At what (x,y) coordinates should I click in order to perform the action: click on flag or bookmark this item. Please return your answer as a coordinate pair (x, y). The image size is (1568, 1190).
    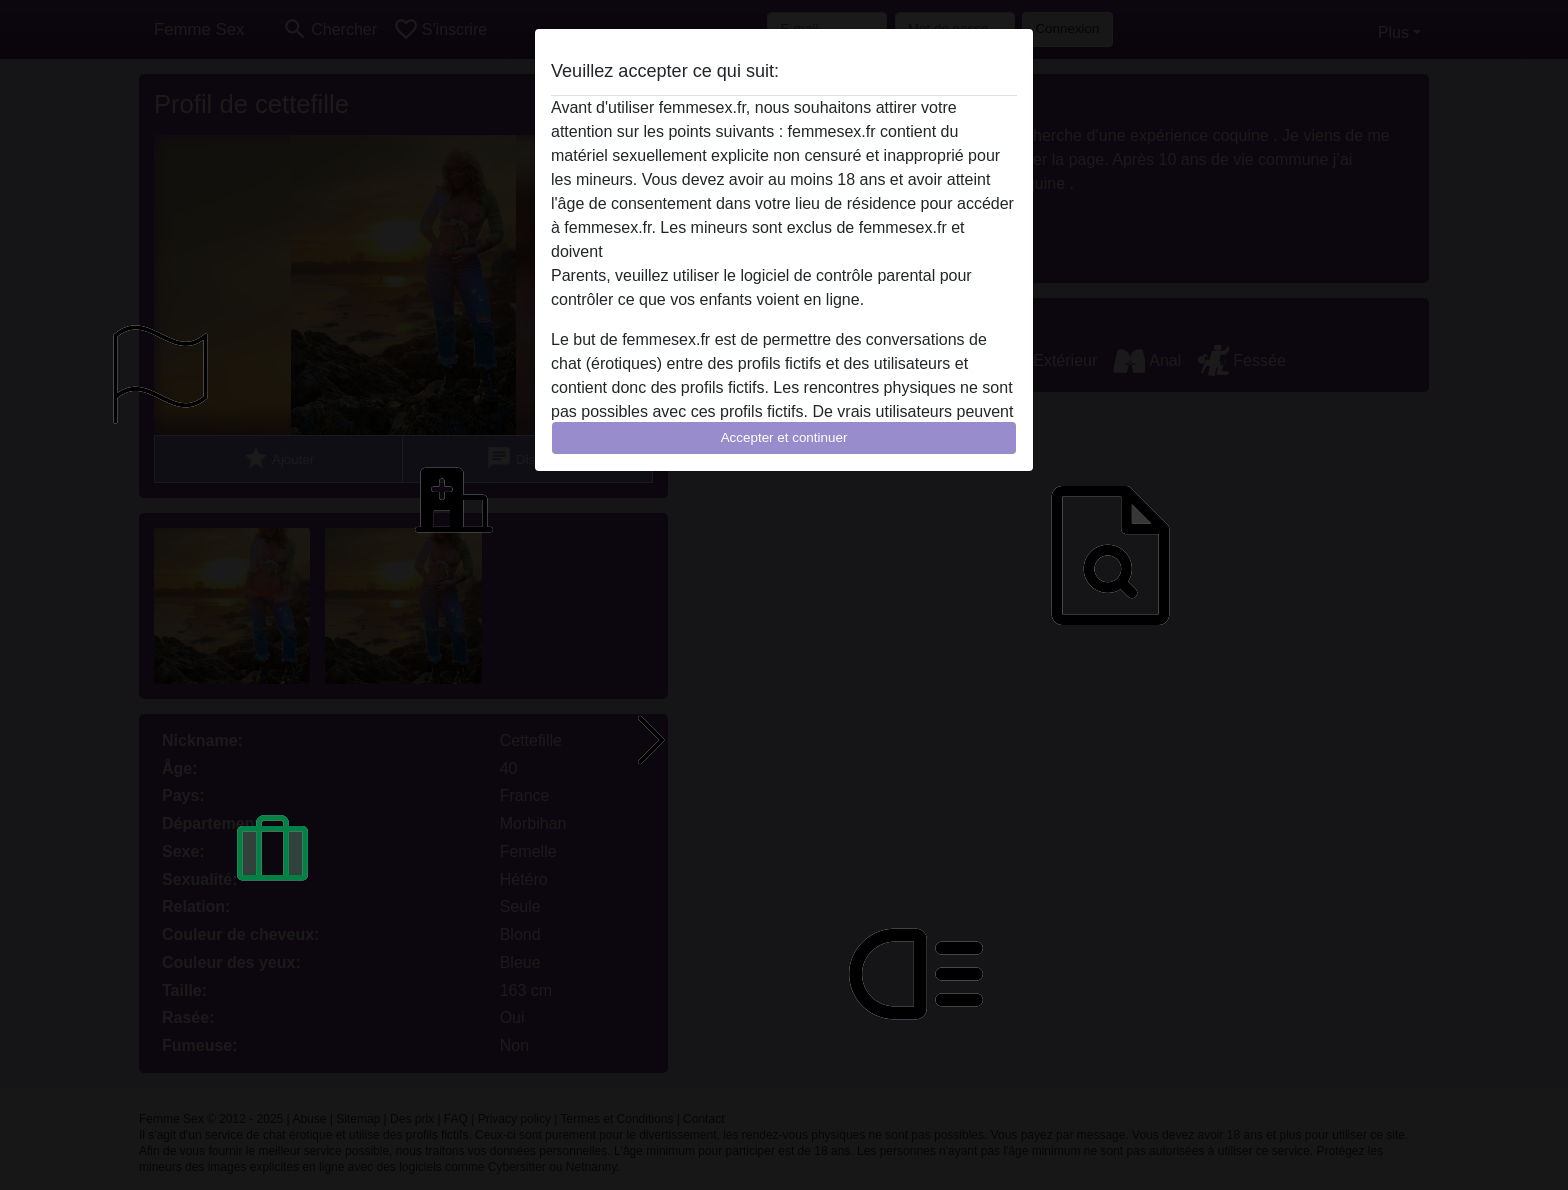
    Looking at the image, I should click on (156, 372).